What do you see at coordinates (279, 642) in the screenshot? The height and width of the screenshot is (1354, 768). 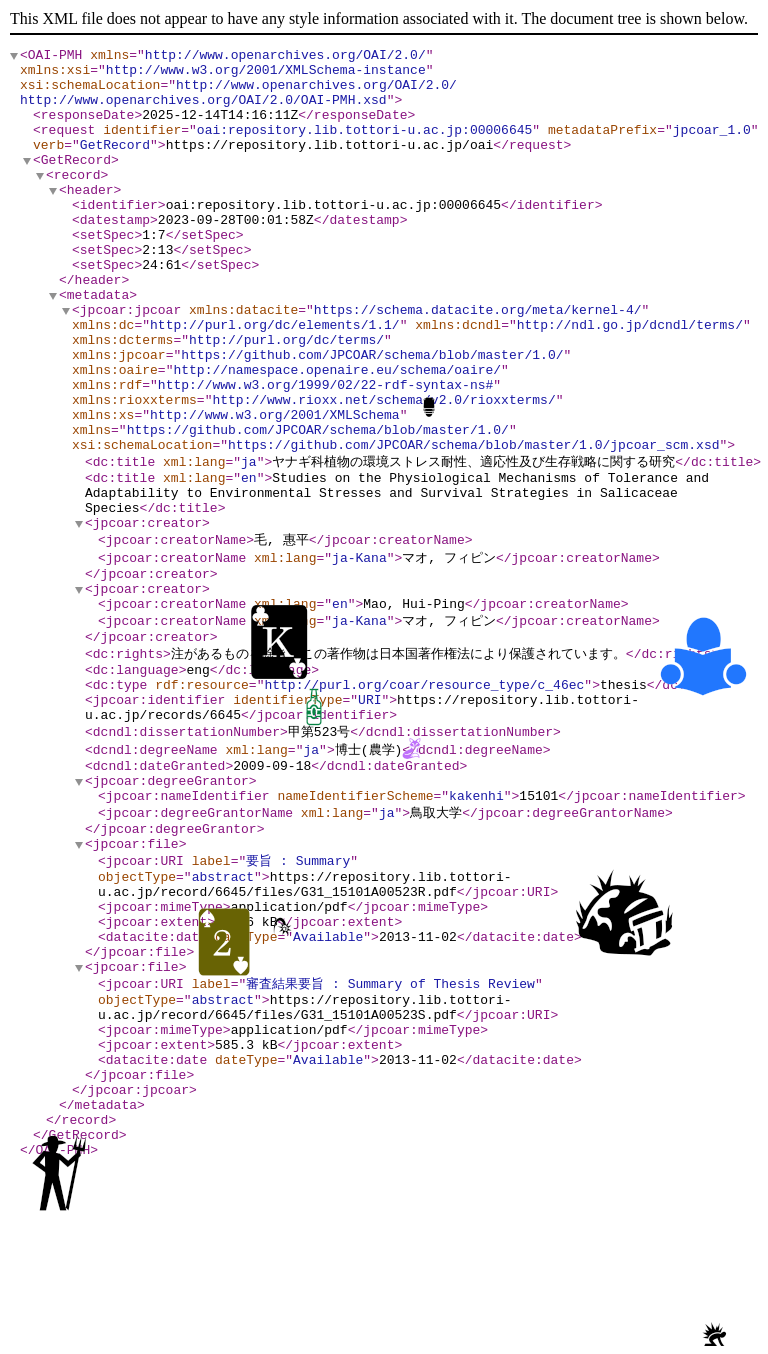 I see `king of clubs playing card` at bounding box center [279, 642].